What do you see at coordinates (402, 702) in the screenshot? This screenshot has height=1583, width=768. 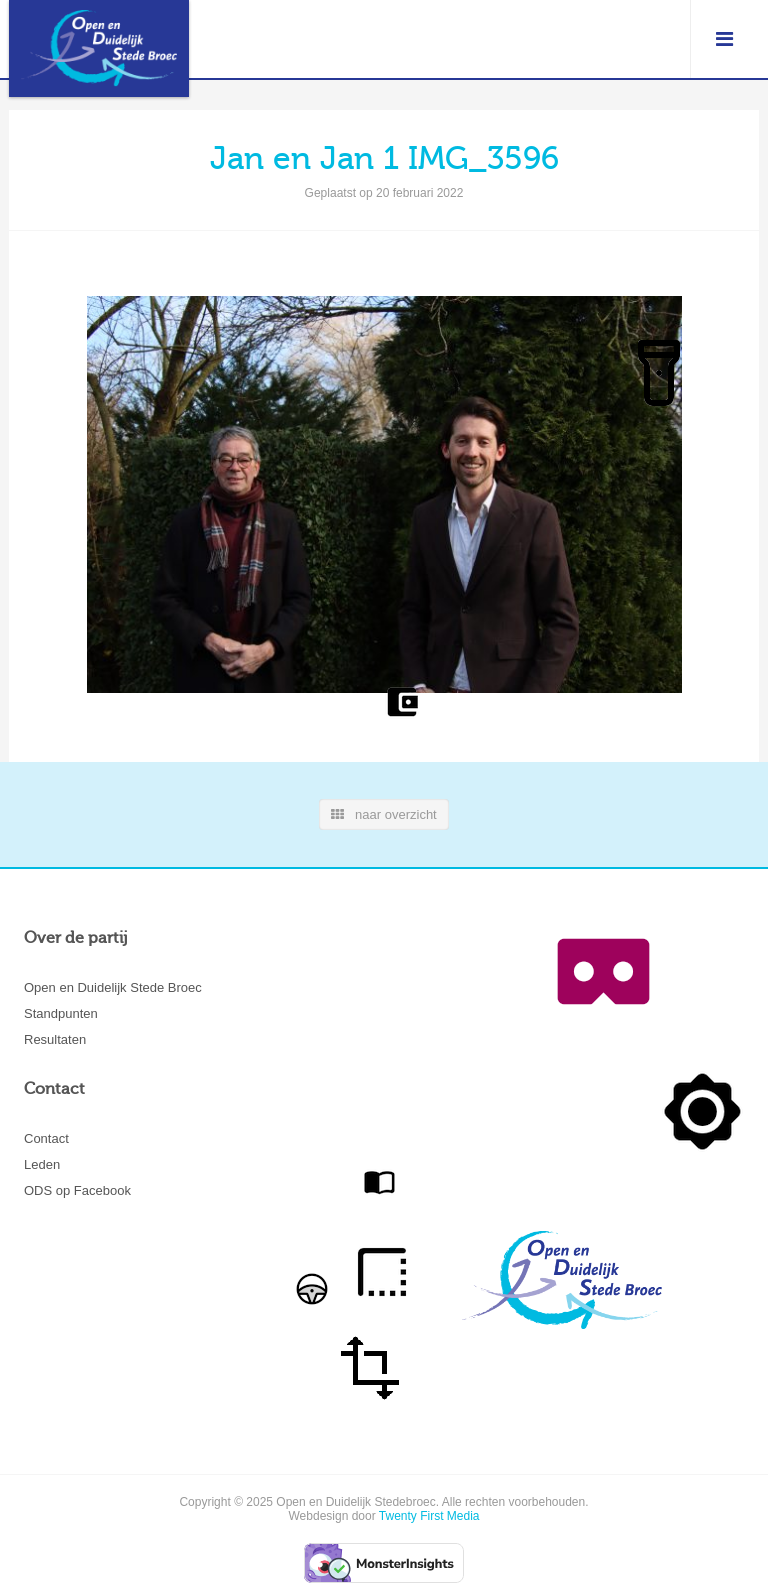 I see `access your digital wallet` at bounding box center [402, 702].